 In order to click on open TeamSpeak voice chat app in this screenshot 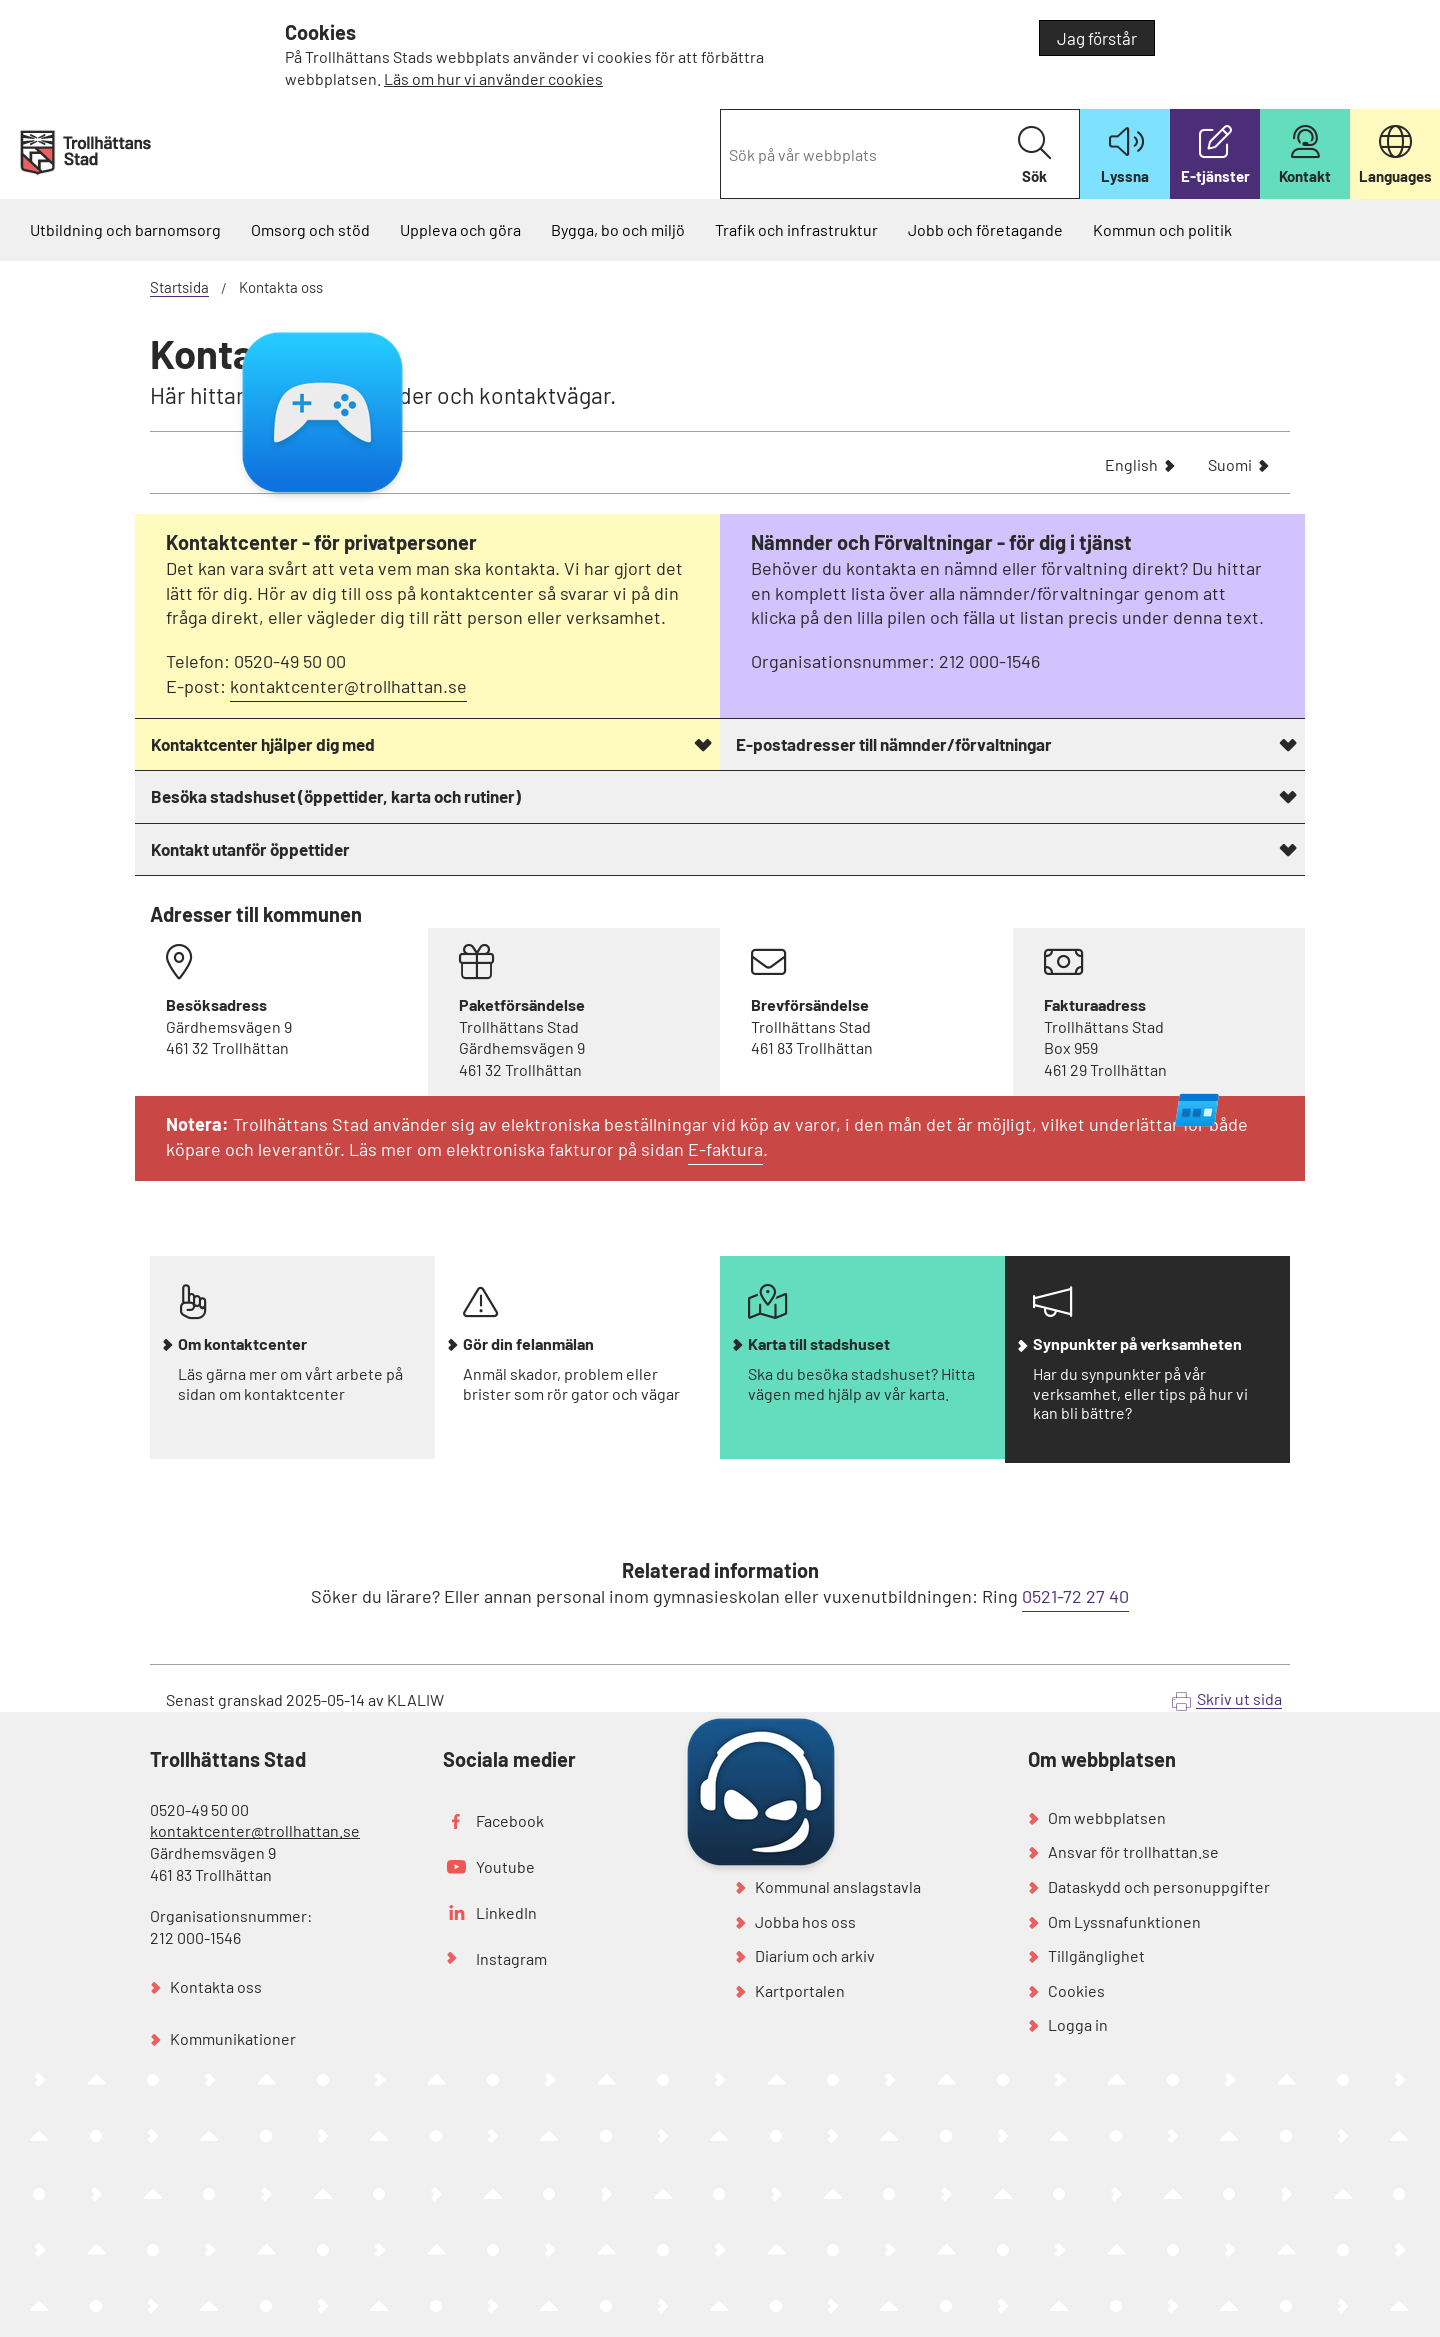, I will do `click(761, 1792)`.